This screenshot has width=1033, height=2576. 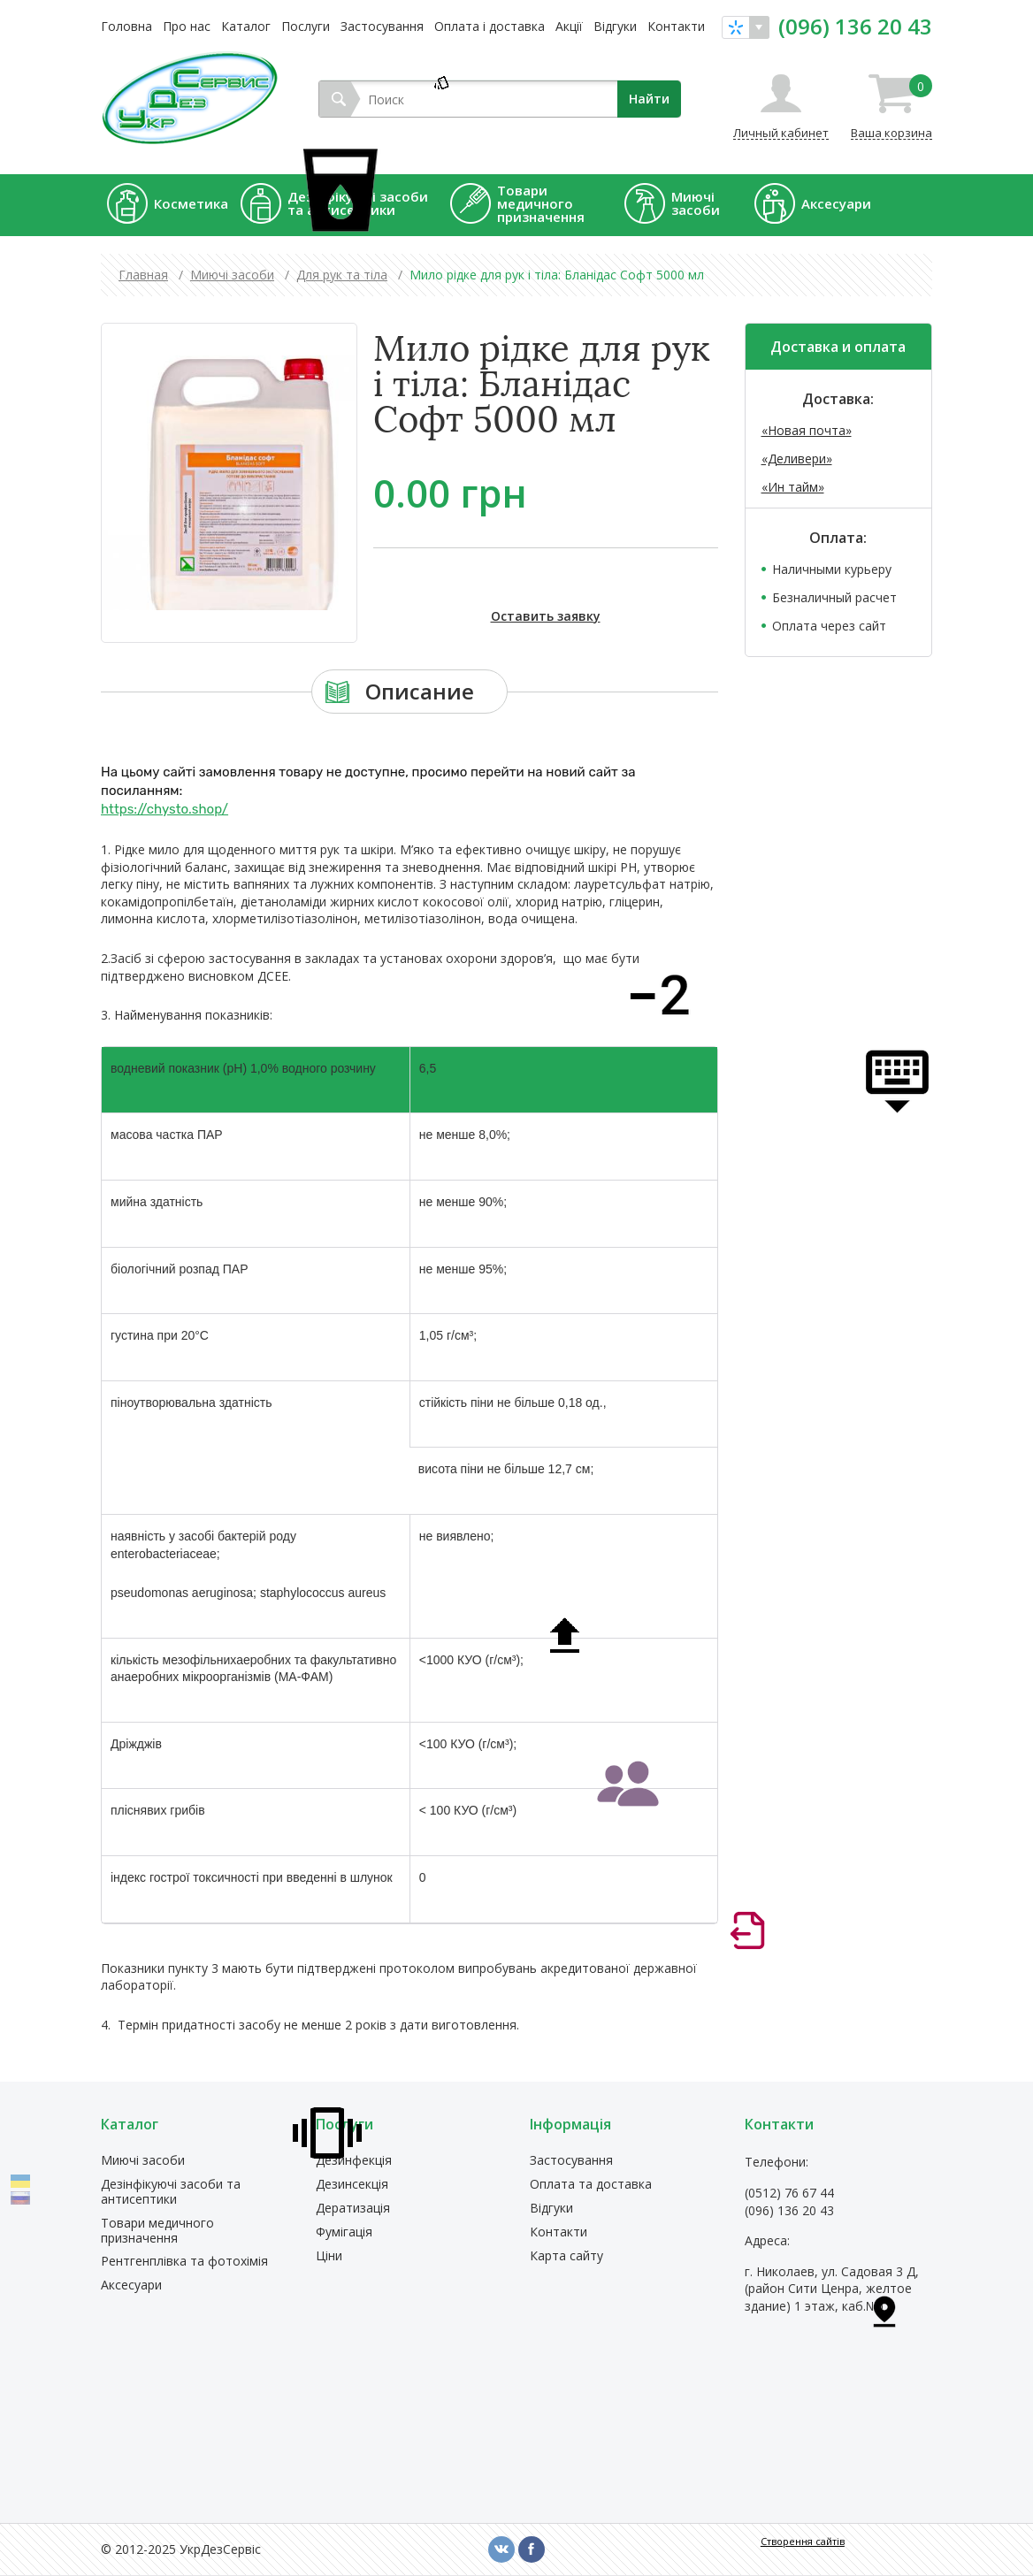 I want to click on access style or theme settings, so click(x=441, y=82).